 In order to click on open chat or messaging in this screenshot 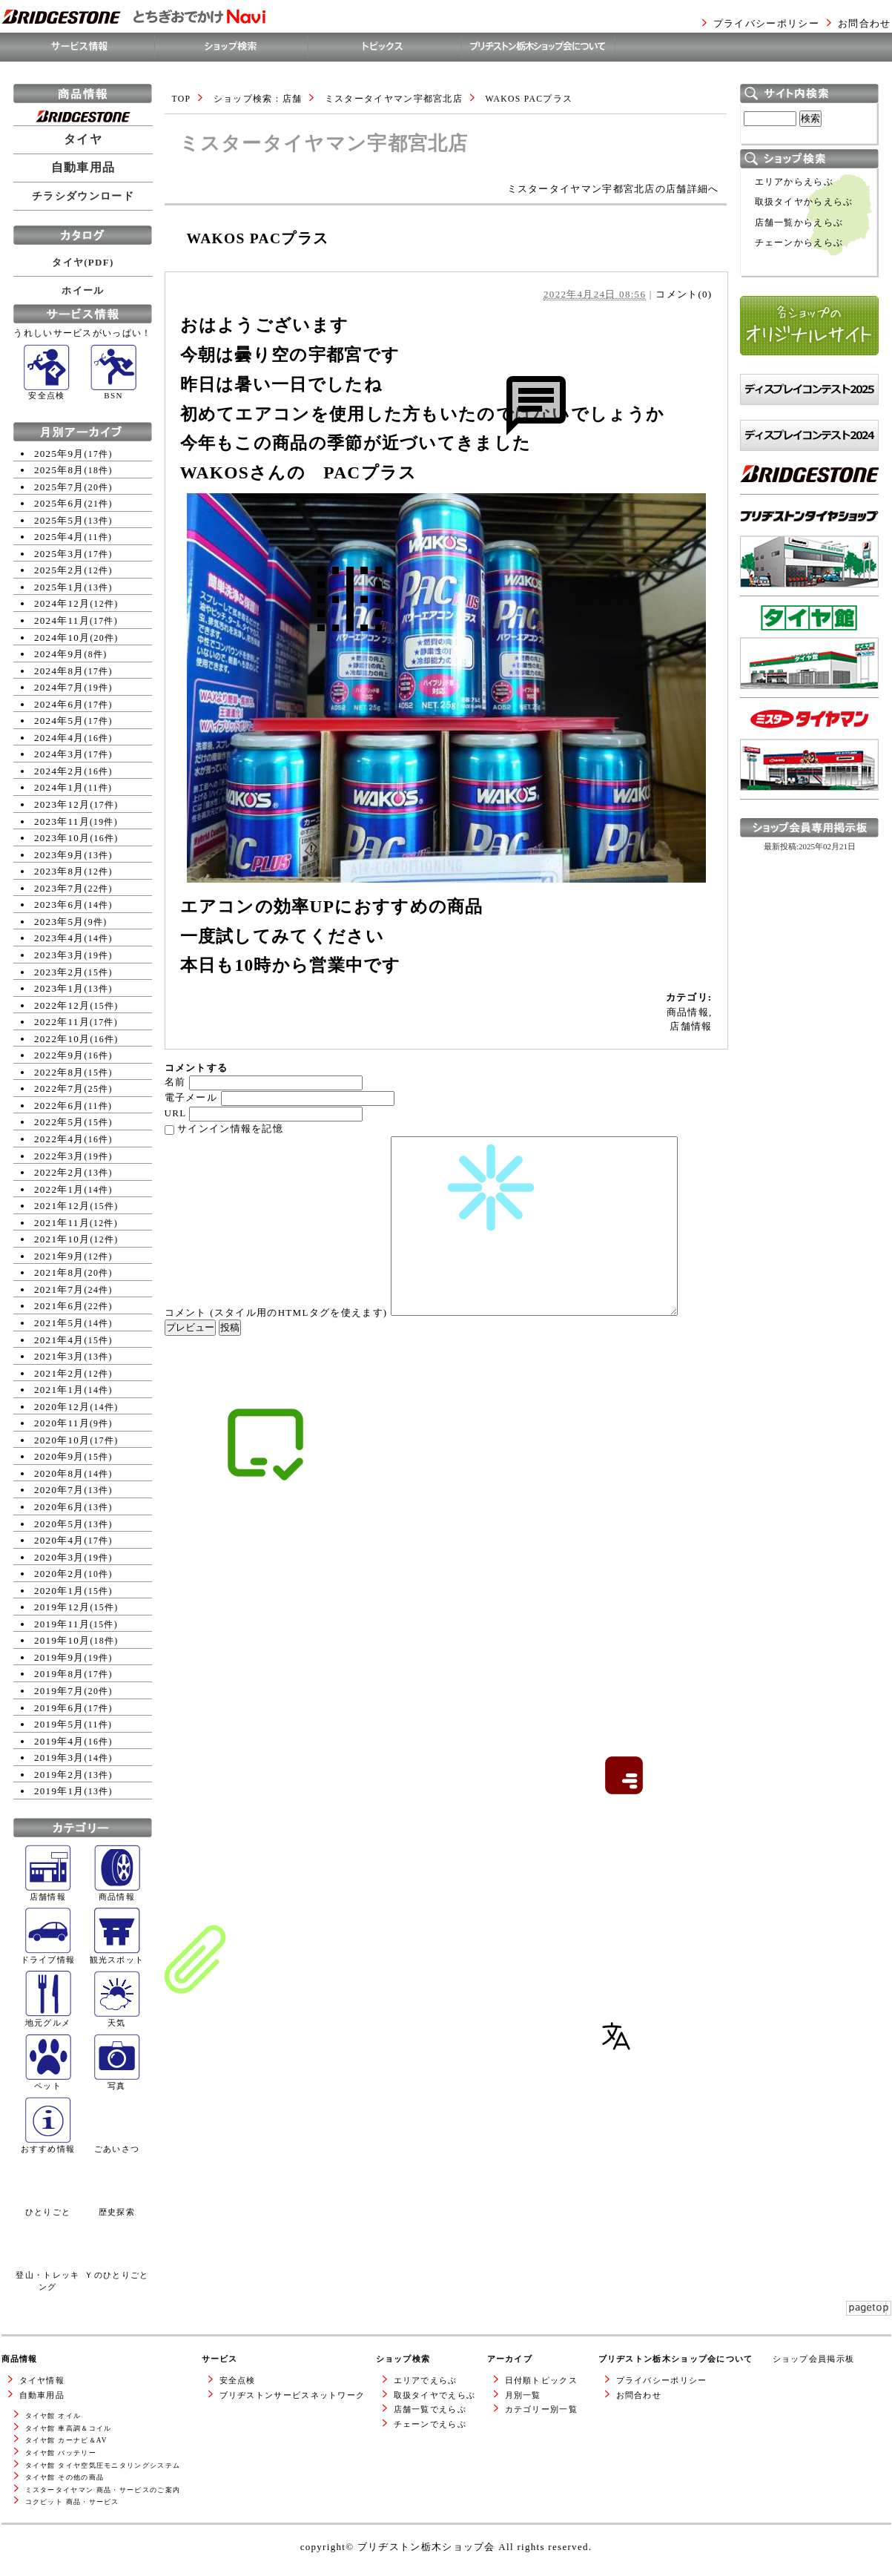, I will do `click(536, 406)`.